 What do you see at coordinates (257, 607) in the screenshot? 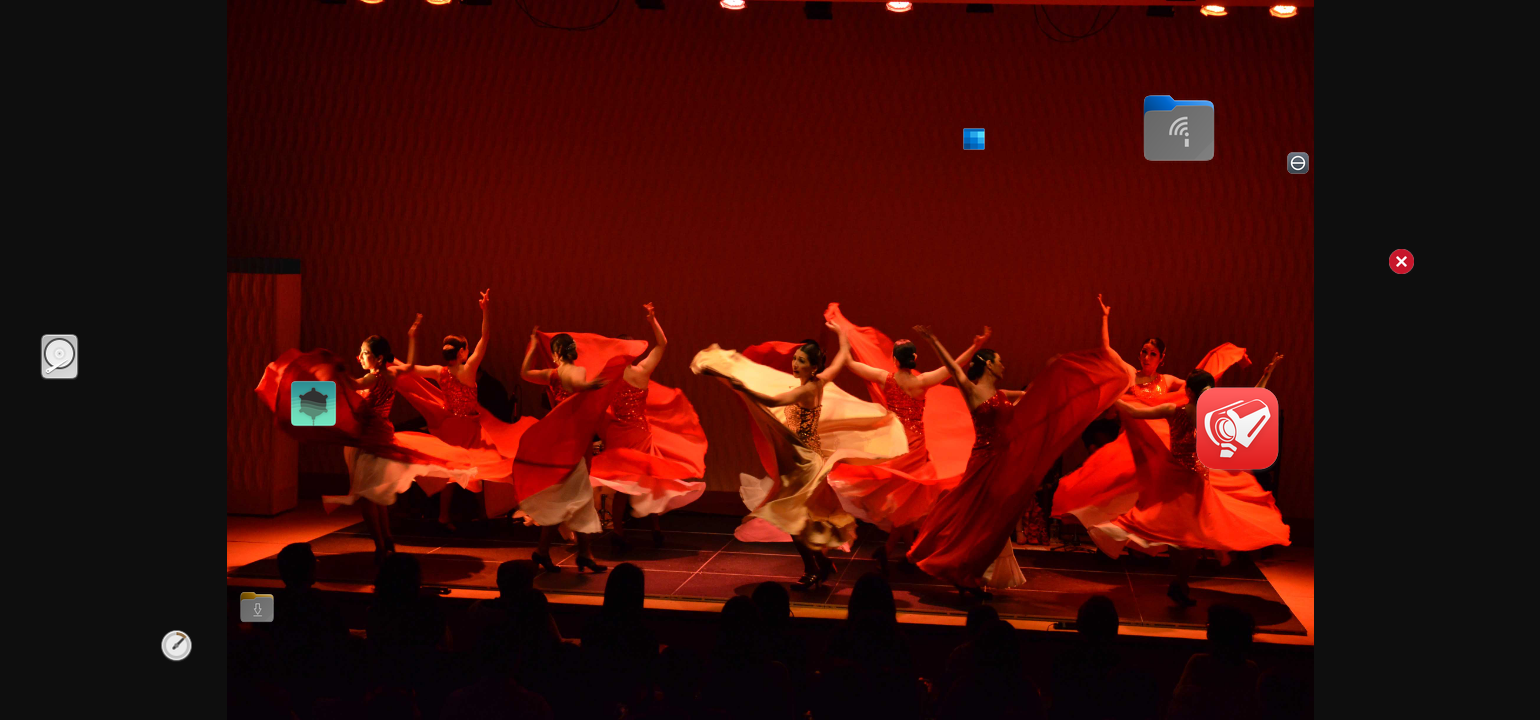
I see `open your downloads folder` at bounding box center [257, 607].